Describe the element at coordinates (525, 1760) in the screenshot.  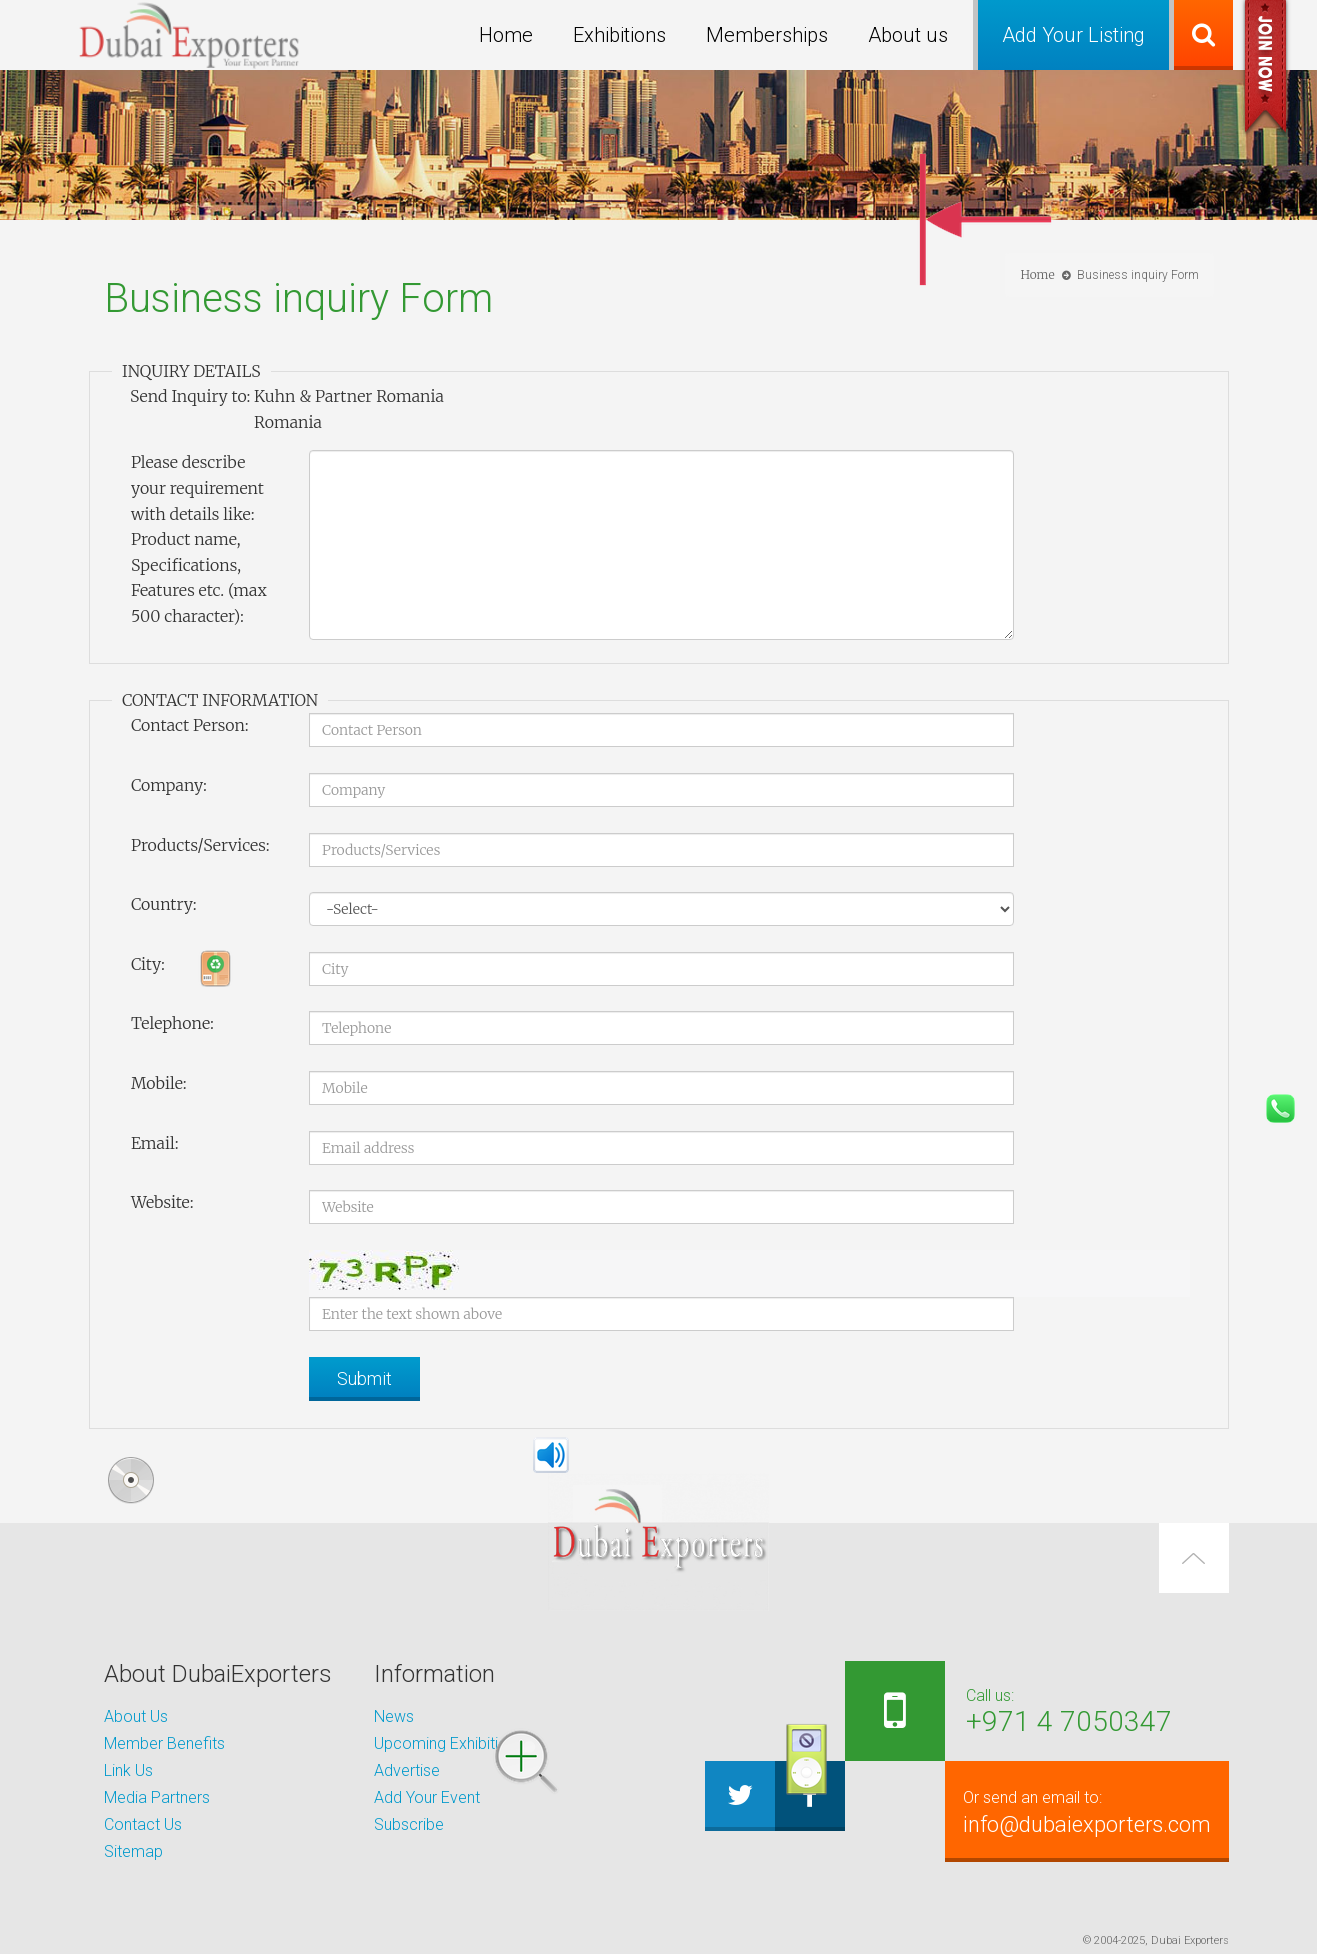
I see `zoom in on the current view` at that location.